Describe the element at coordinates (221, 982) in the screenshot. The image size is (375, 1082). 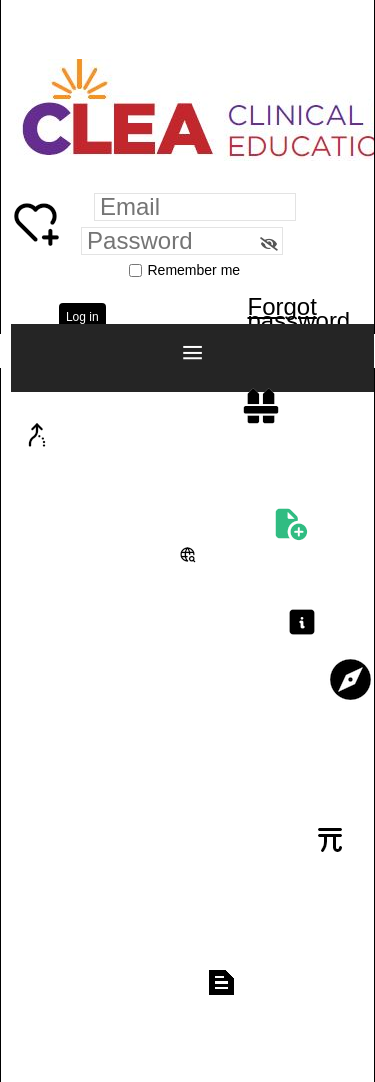
I see `view text document or note` at that location.